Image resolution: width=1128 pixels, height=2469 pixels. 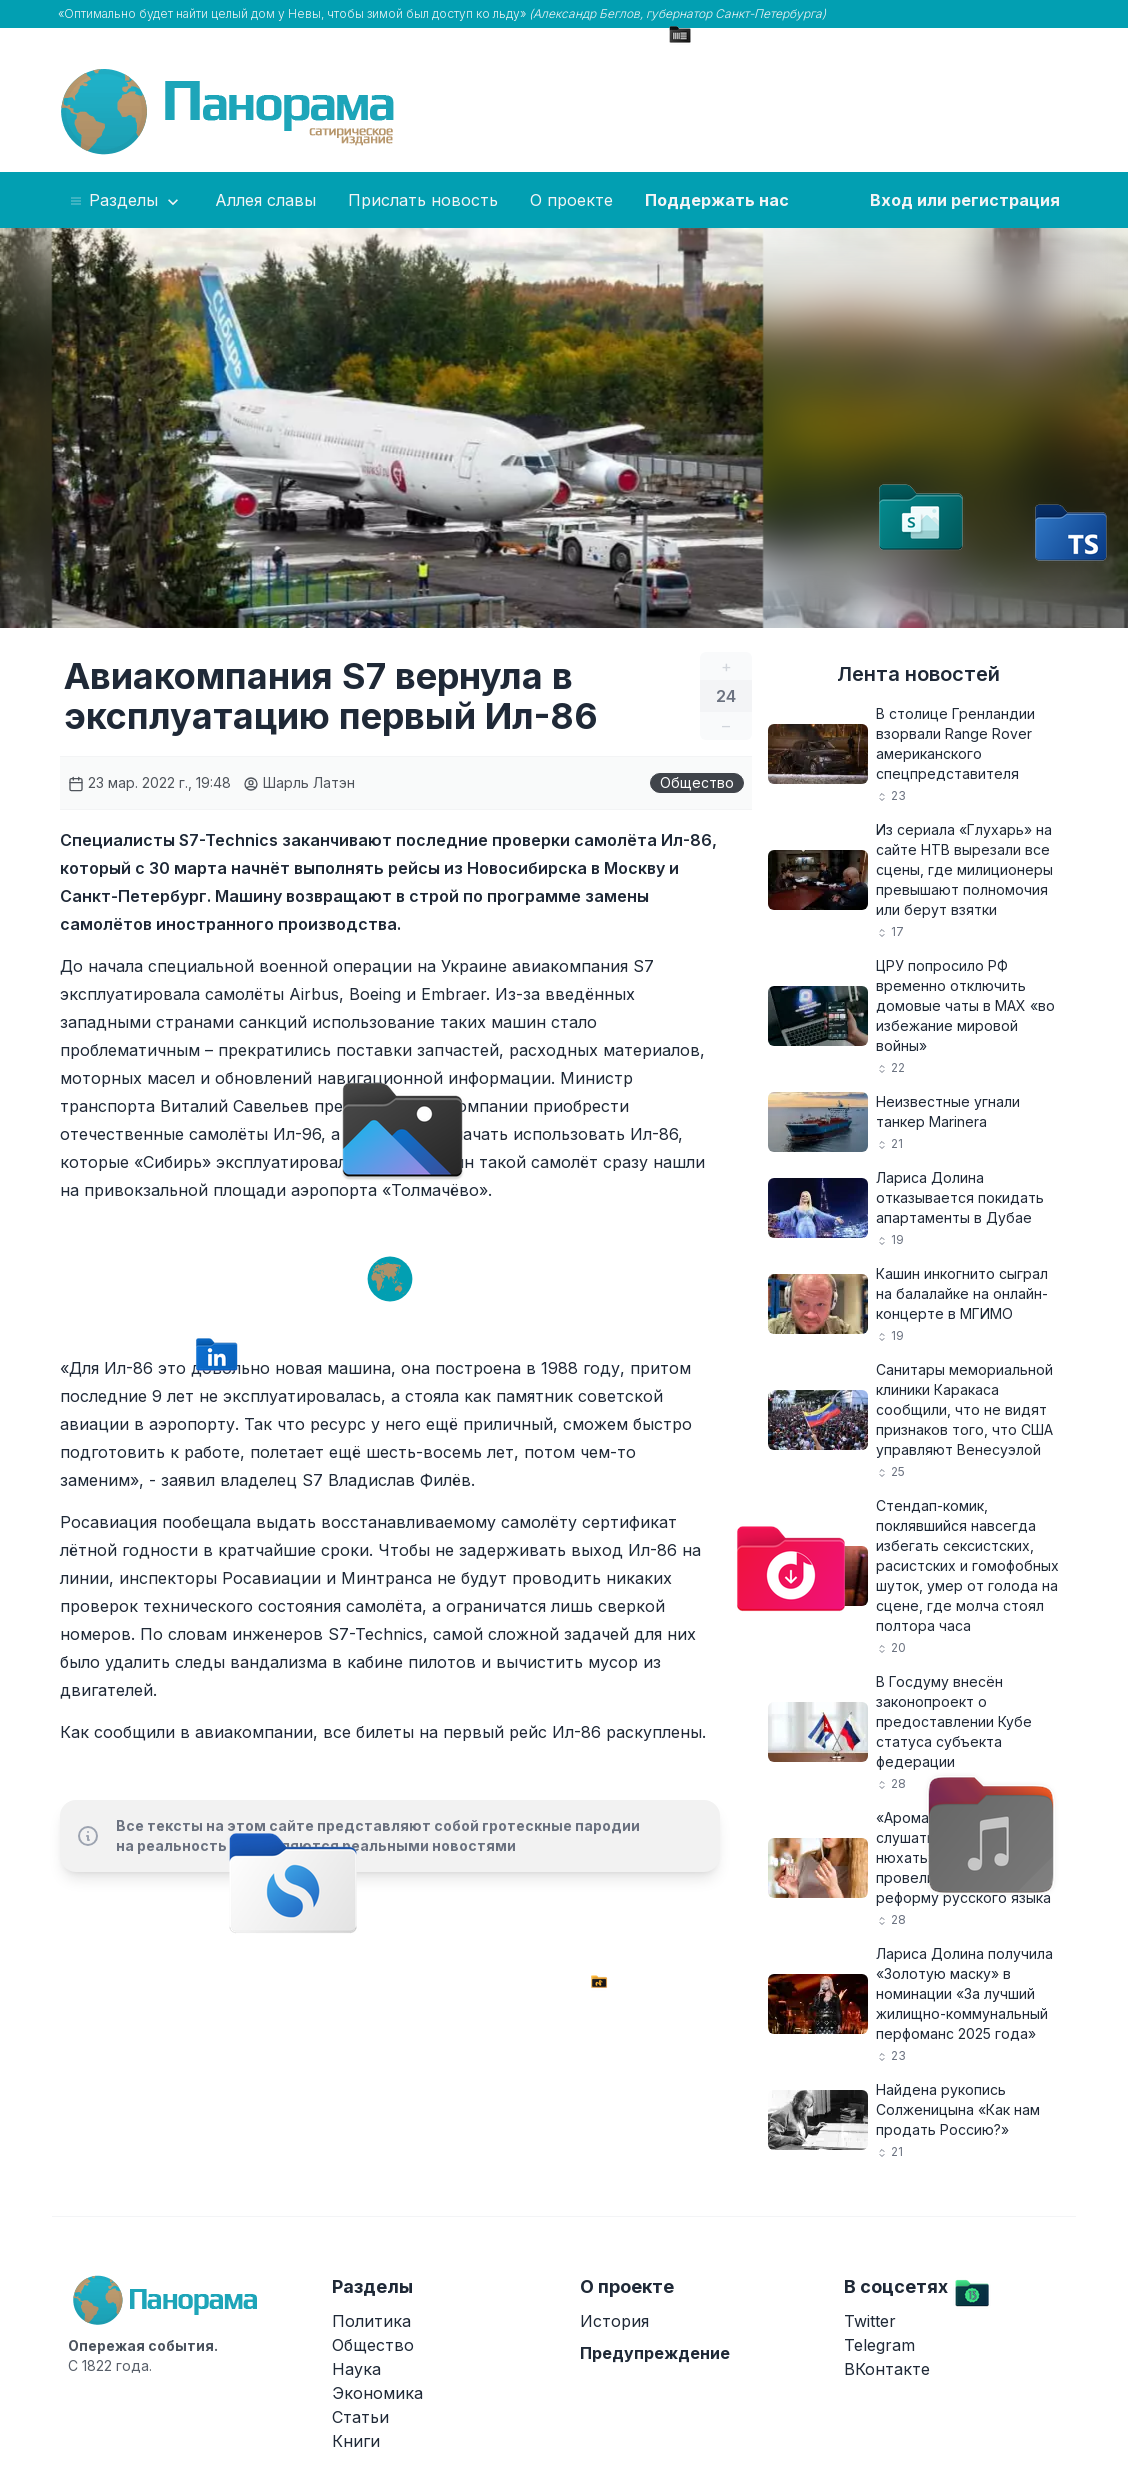 What do you see at coordinates (402, 1133) in the screenshot?
I see `open pictures folder` at bounding box center [402, 1133].